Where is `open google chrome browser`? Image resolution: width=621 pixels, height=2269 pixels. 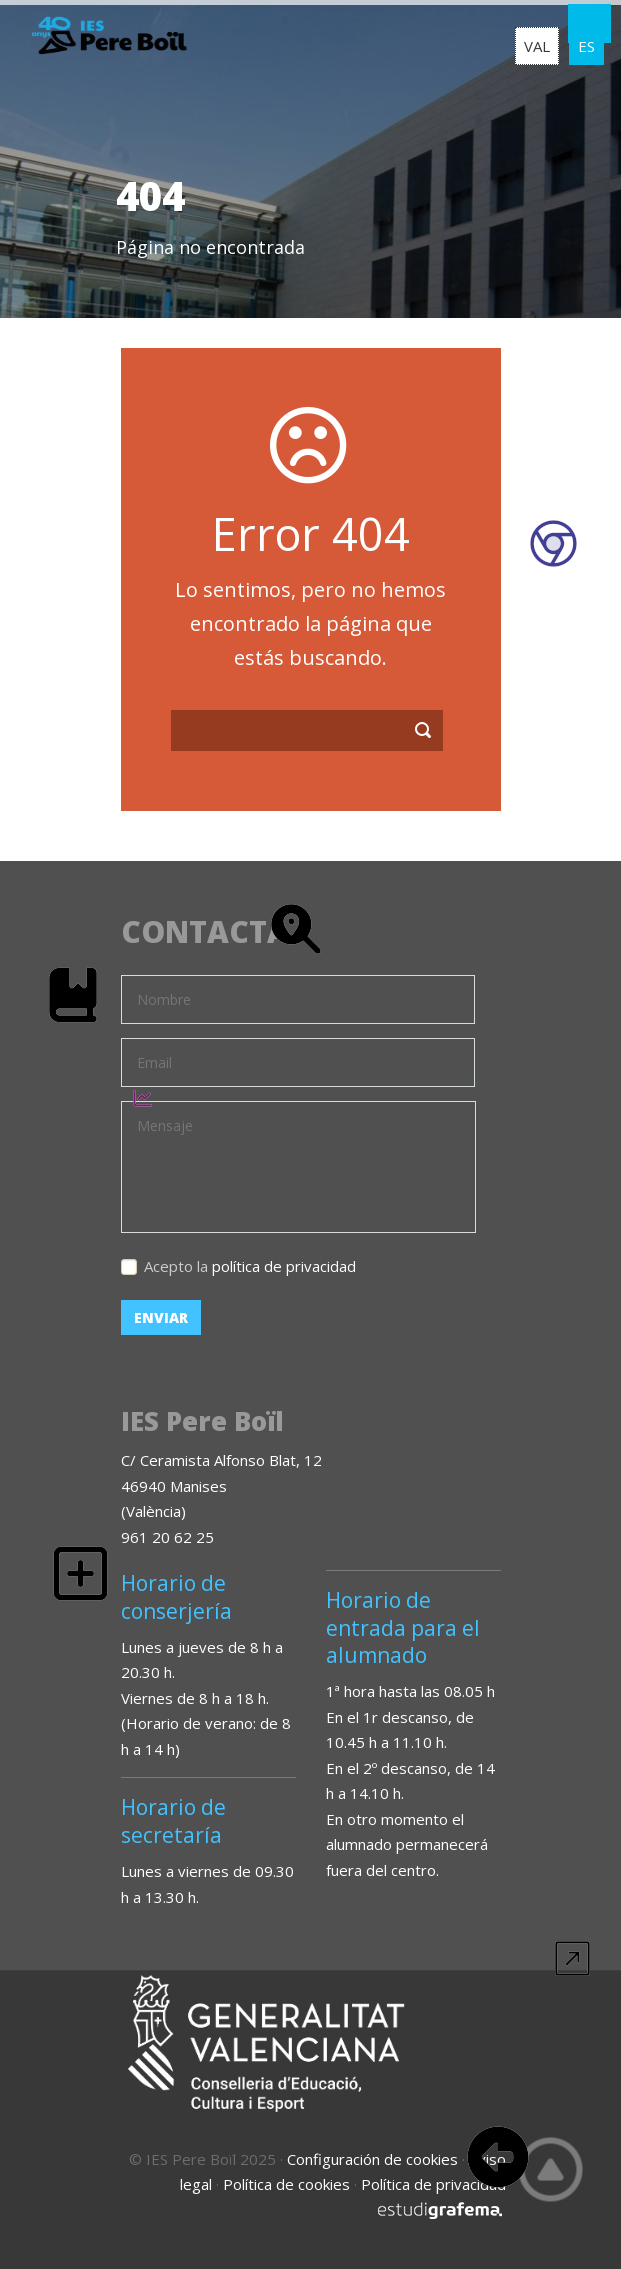 open google chrome browser is located at coordinates (553, 543).